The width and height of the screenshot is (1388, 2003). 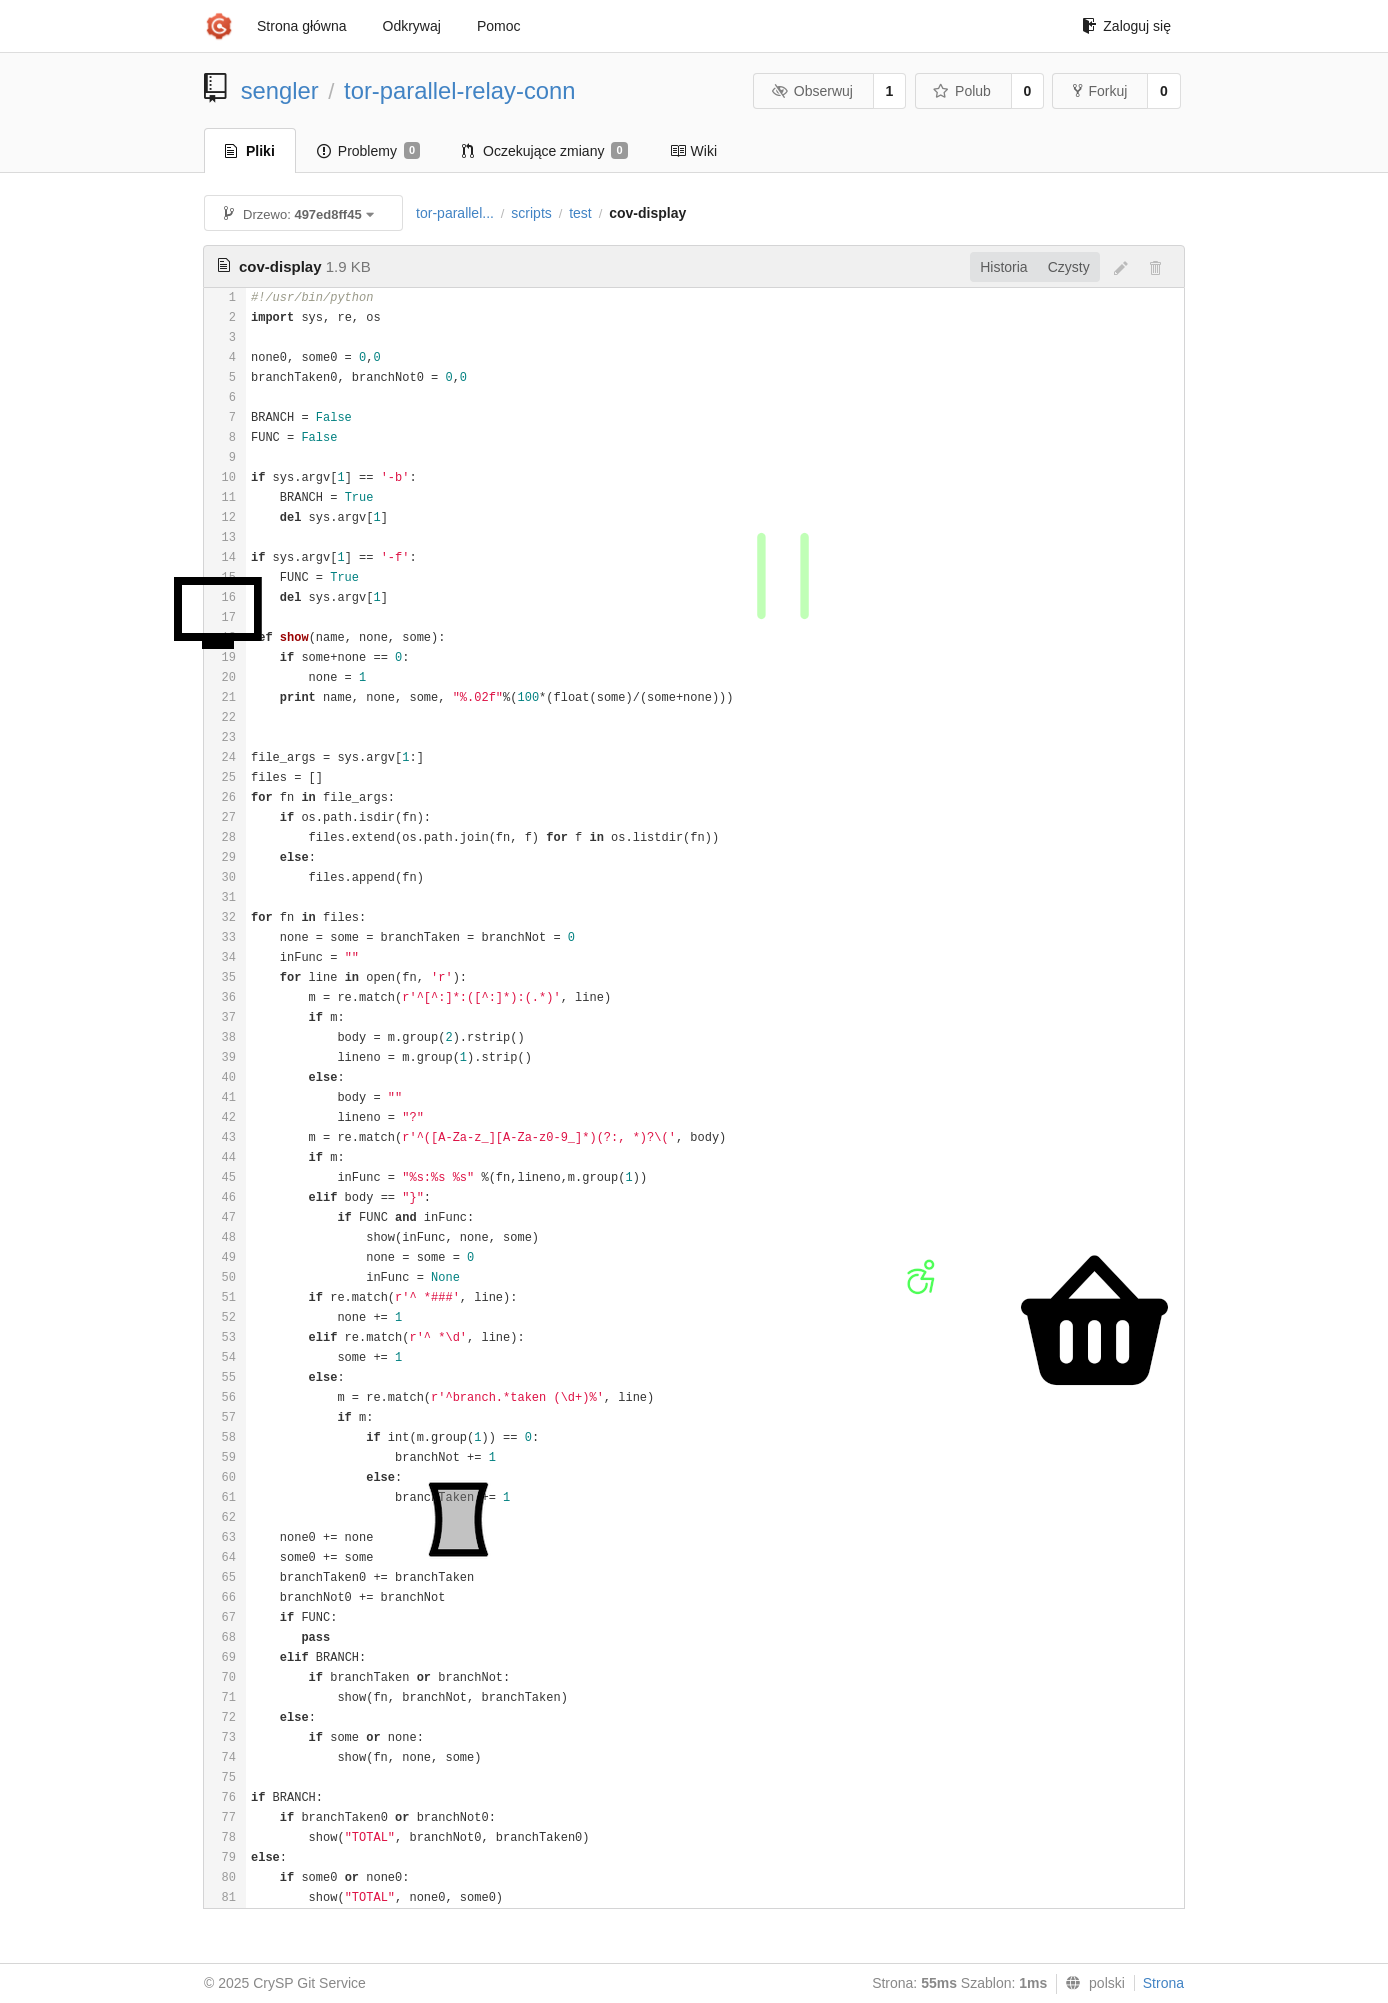 What do you see at coordinates (783, 576) in the screenshot?
I see `pause media playback` at bounding box center [783, 576].